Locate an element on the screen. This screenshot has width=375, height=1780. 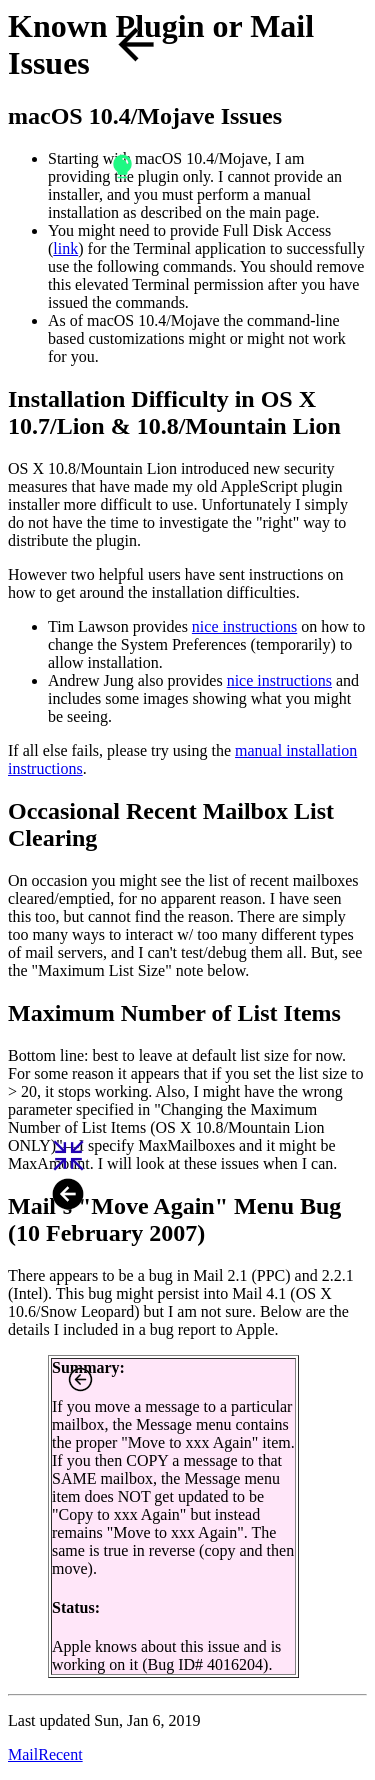
exit fullscreen mode is located at coordinates (68, 1155).